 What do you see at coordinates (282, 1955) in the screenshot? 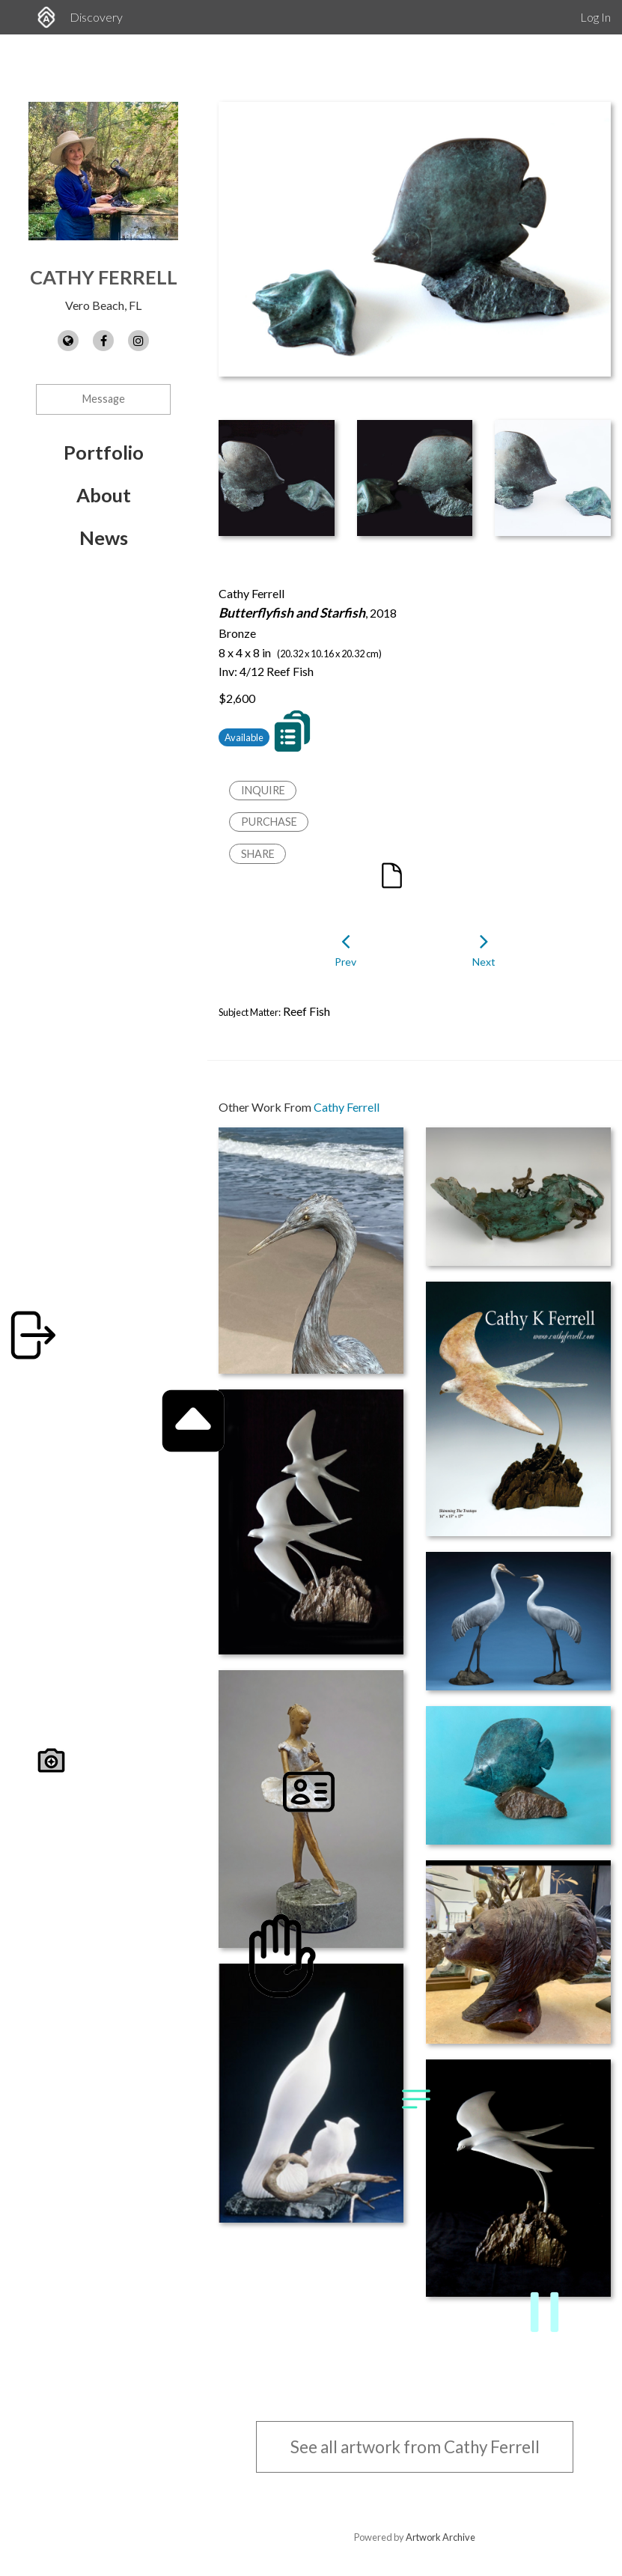
I see `stop or pause an action` at bounding box center [282, 1955].